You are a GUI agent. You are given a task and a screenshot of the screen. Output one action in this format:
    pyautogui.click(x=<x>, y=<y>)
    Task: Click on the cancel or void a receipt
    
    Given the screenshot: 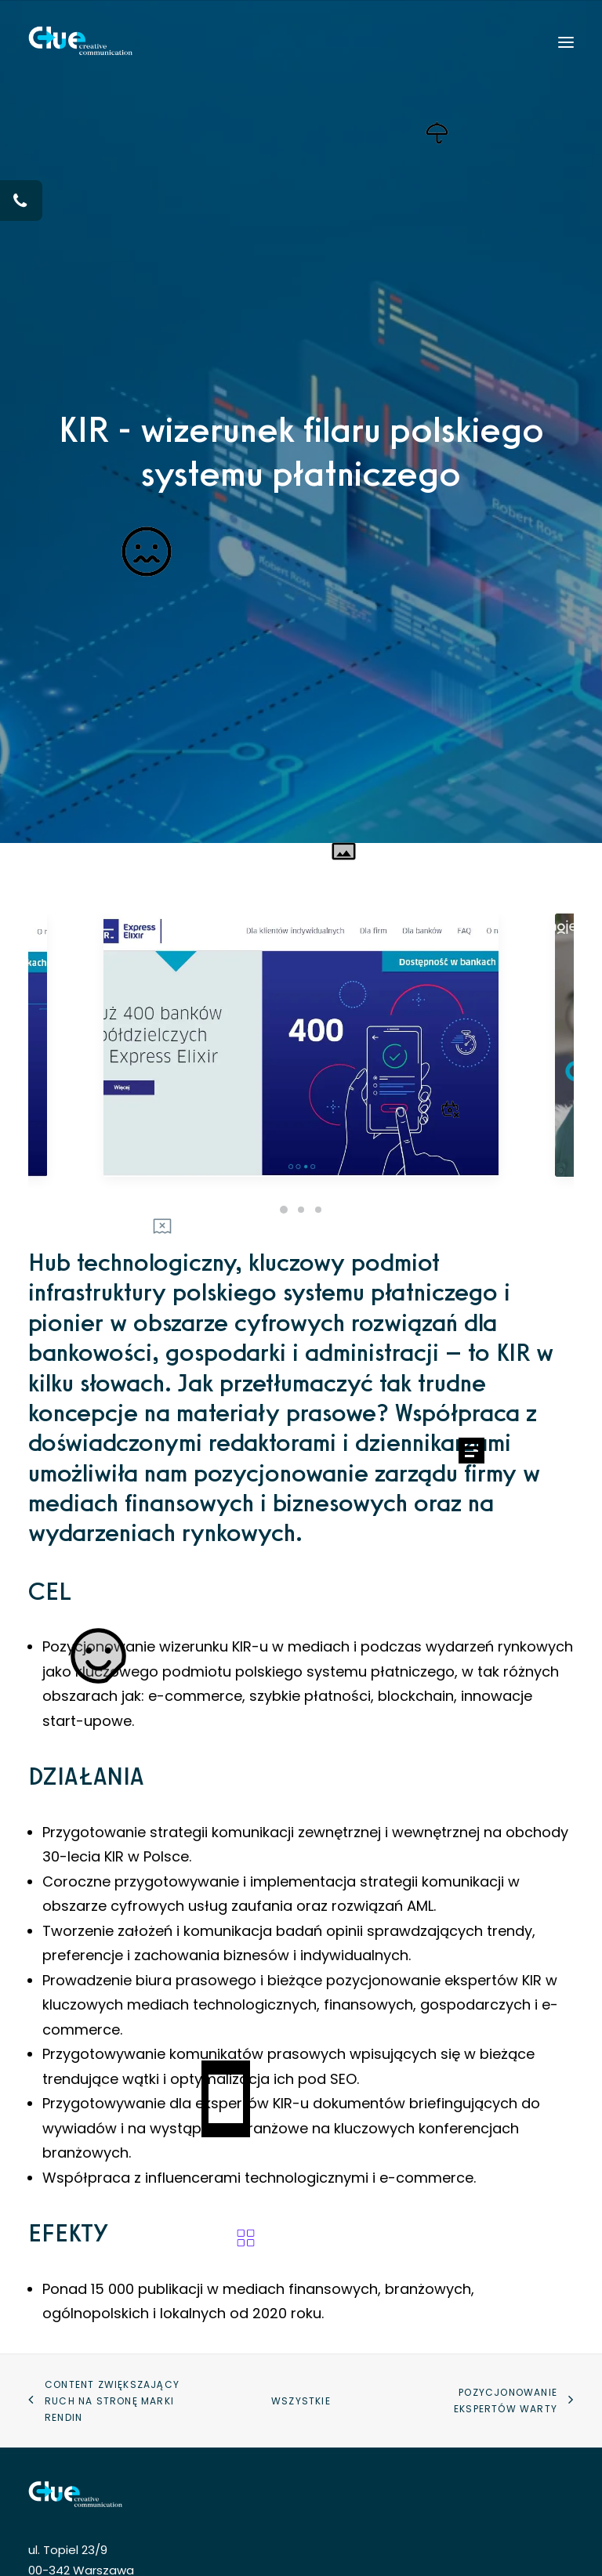 What is the action you would take?
    pyautogui.click(x=162, y=1226)
    